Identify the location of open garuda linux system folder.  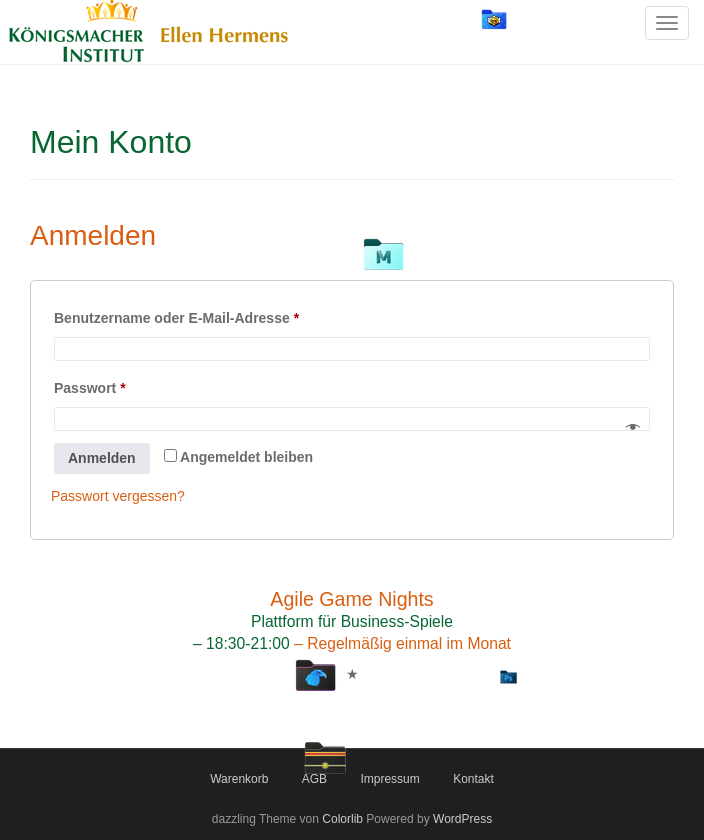
(315, 676).